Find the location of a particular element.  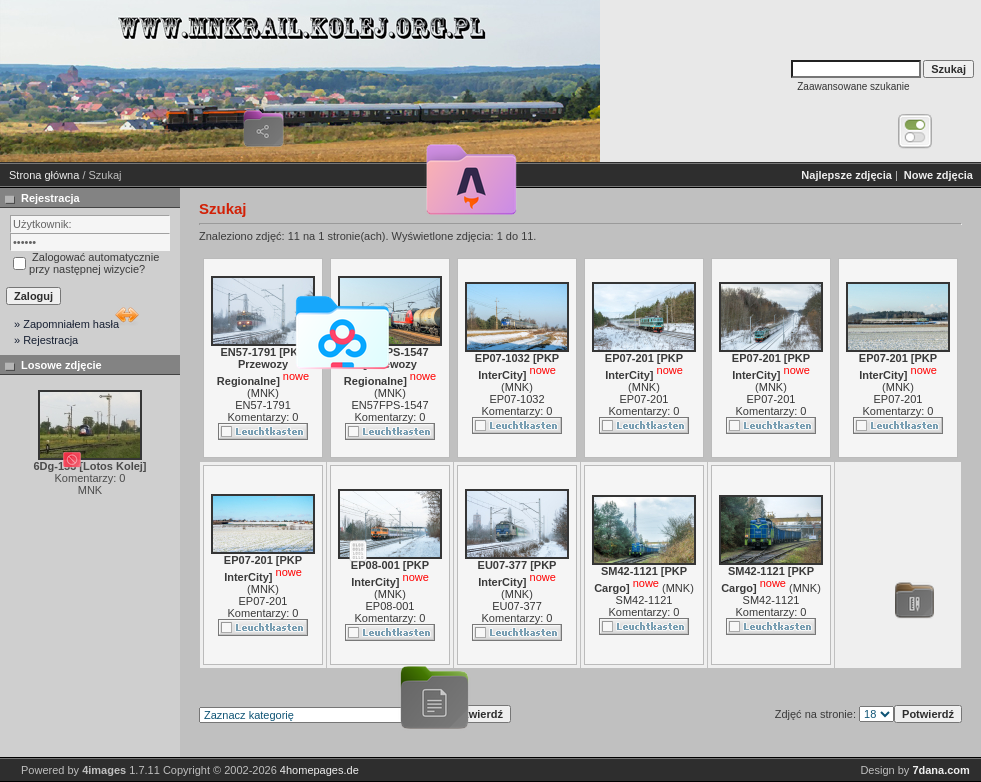

indicates a missing or broken image is located at coordinates (72, 459).